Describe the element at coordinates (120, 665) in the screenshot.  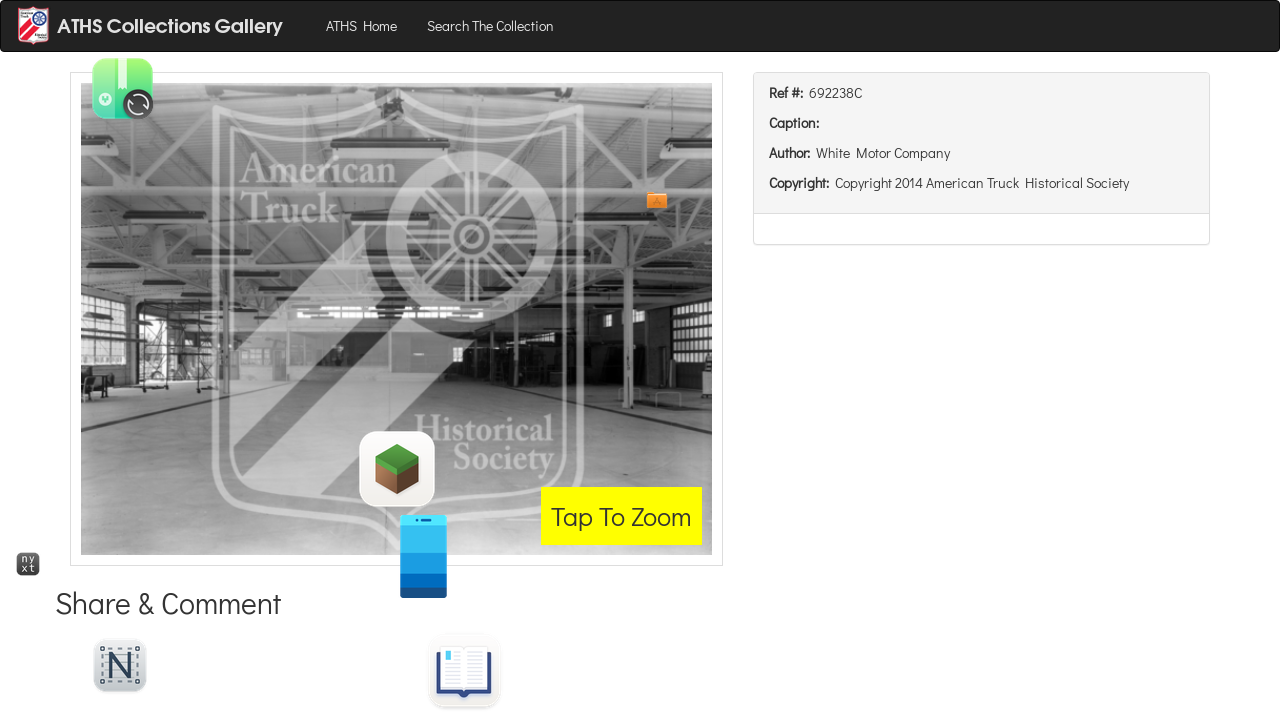
I see `open nota text editor app` at that location.